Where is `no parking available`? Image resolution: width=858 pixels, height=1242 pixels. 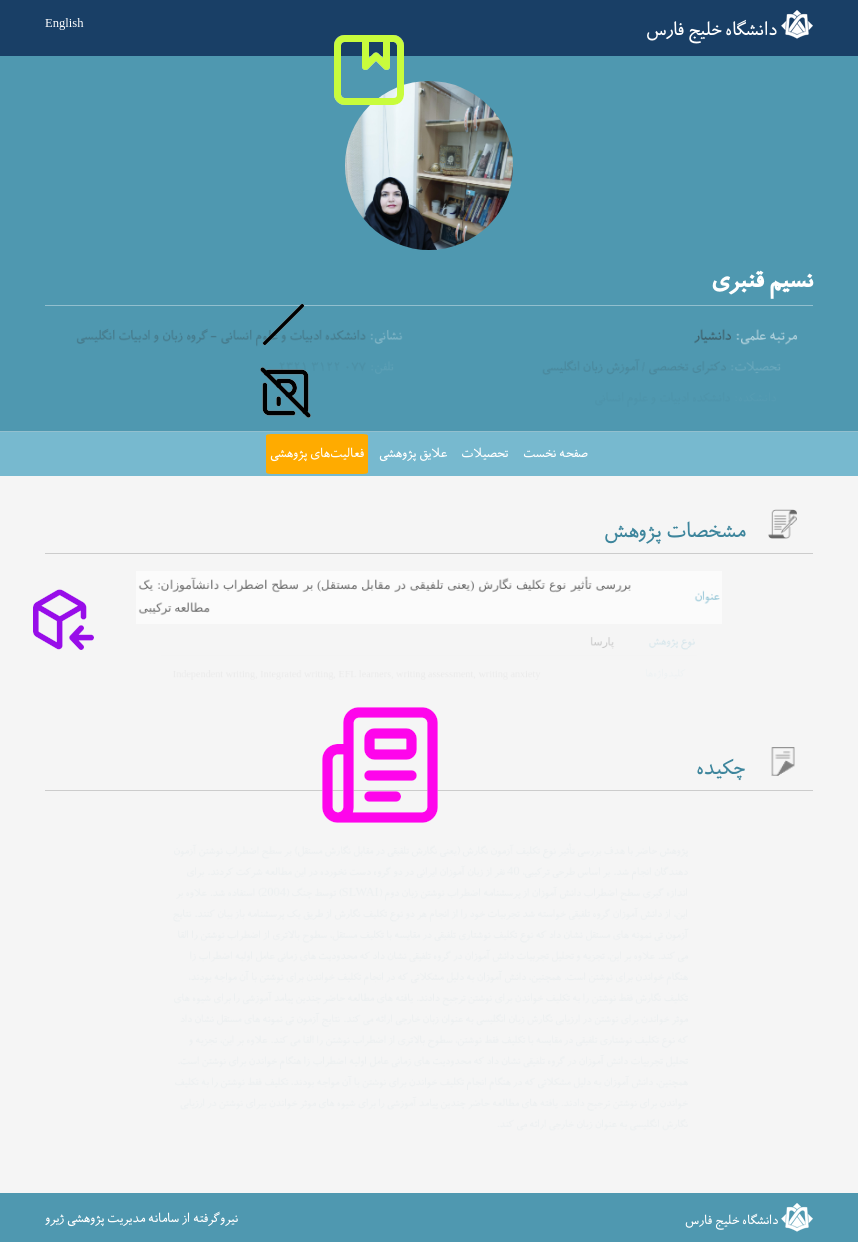 no parking available is located at coordinates (285, 392).